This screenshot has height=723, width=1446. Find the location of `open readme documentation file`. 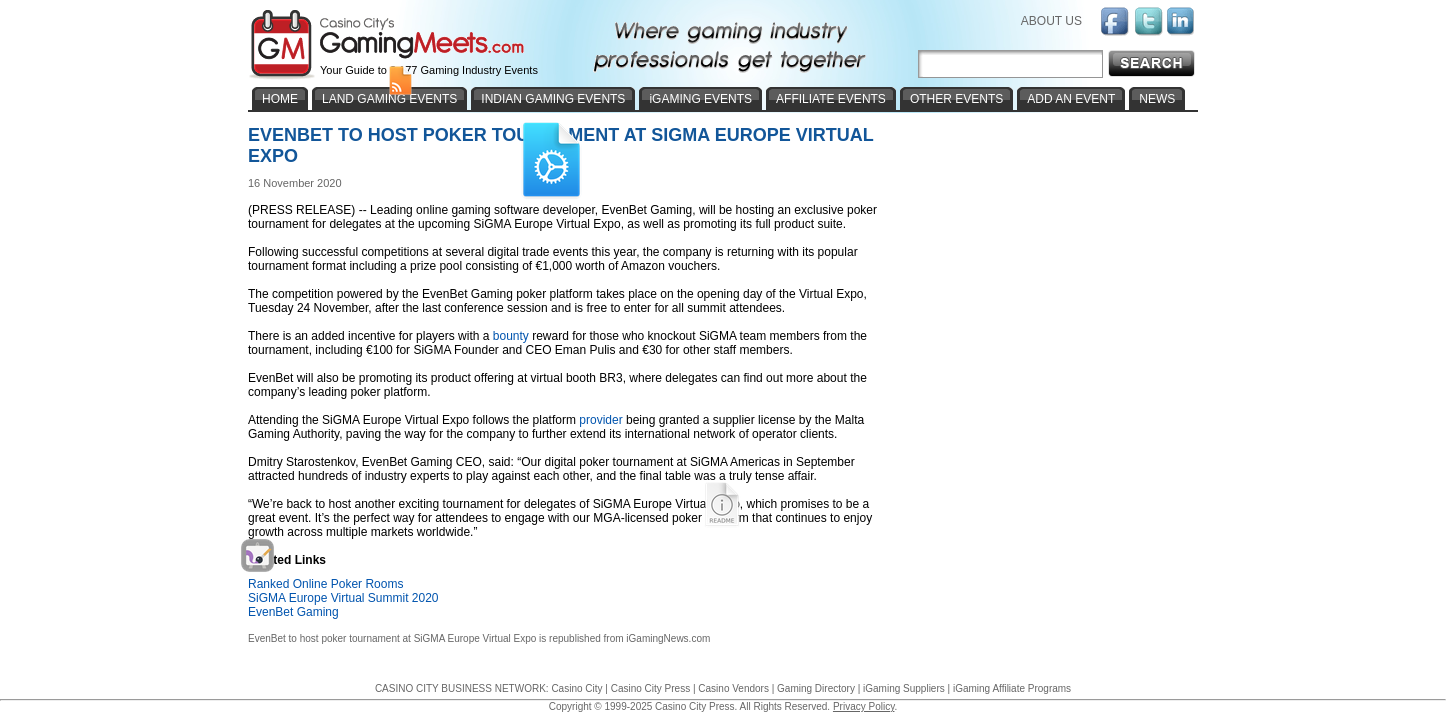

open readme documentation file is located at coordinates (722, 505).